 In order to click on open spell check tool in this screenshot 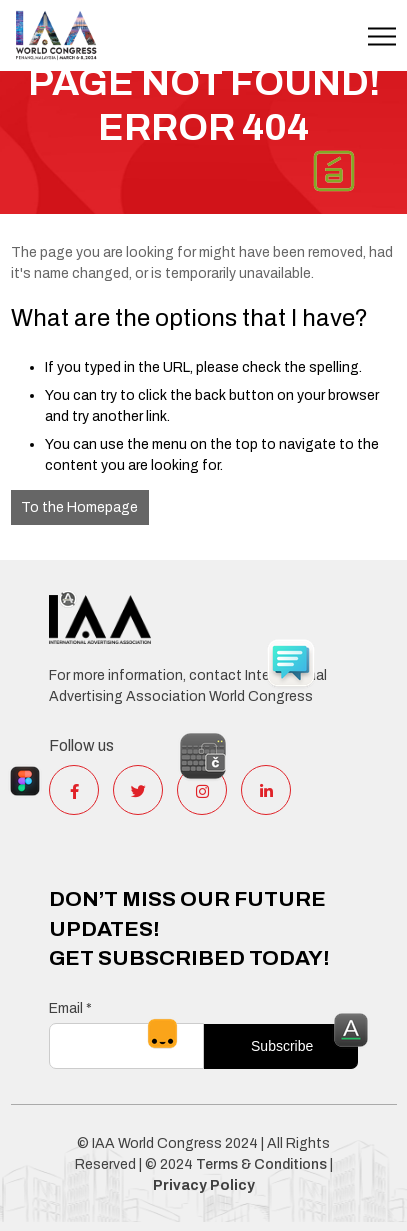, I will do `click(351, 1030)`.